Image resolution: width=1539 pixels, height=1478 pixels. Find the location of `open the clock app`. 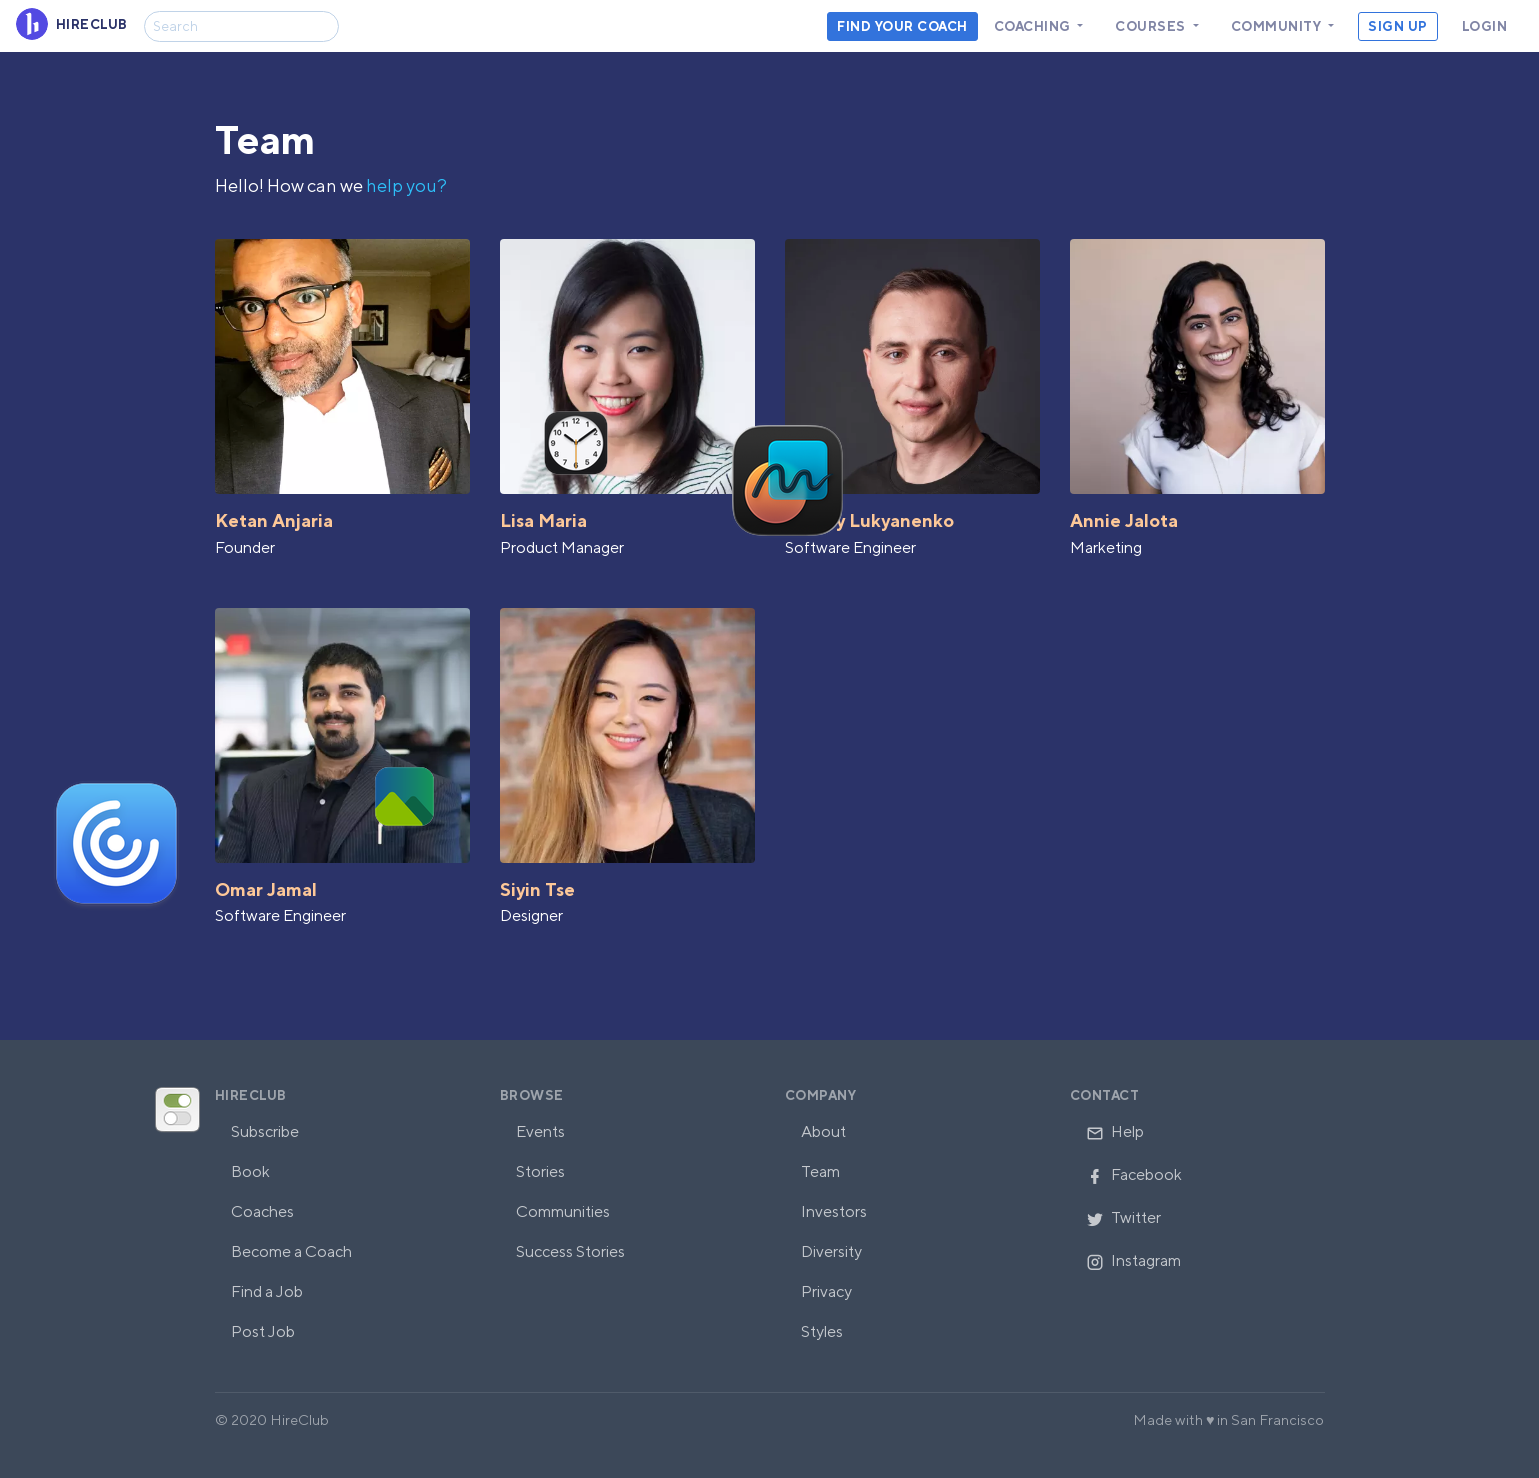

open the clock app is located at coordinates (576, 443).